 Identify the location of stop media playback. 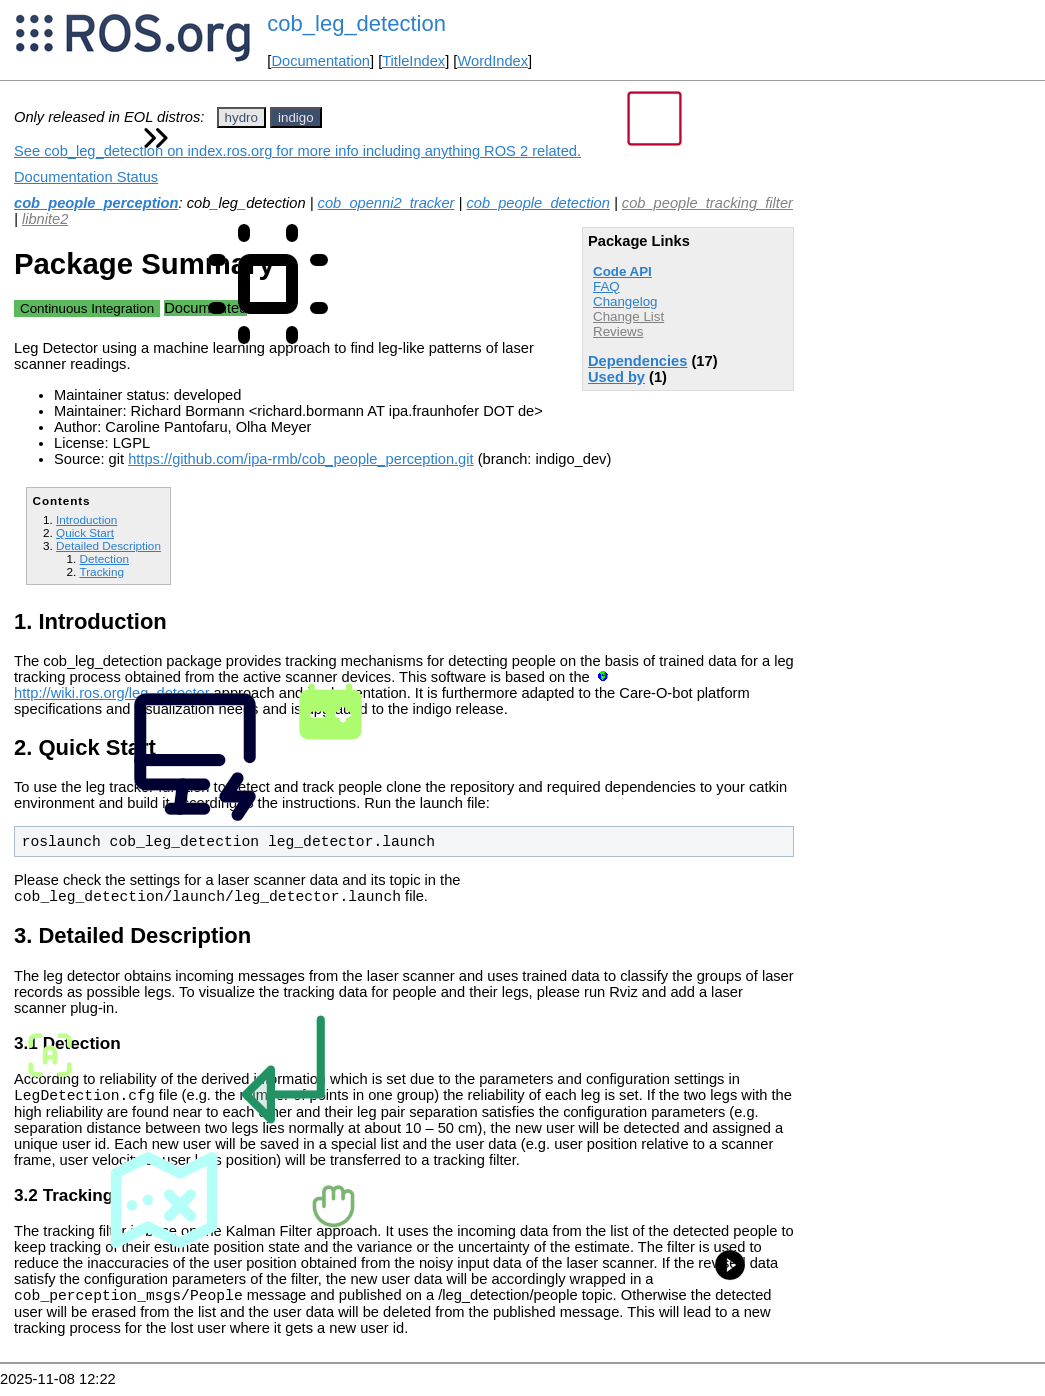
(654, 118).